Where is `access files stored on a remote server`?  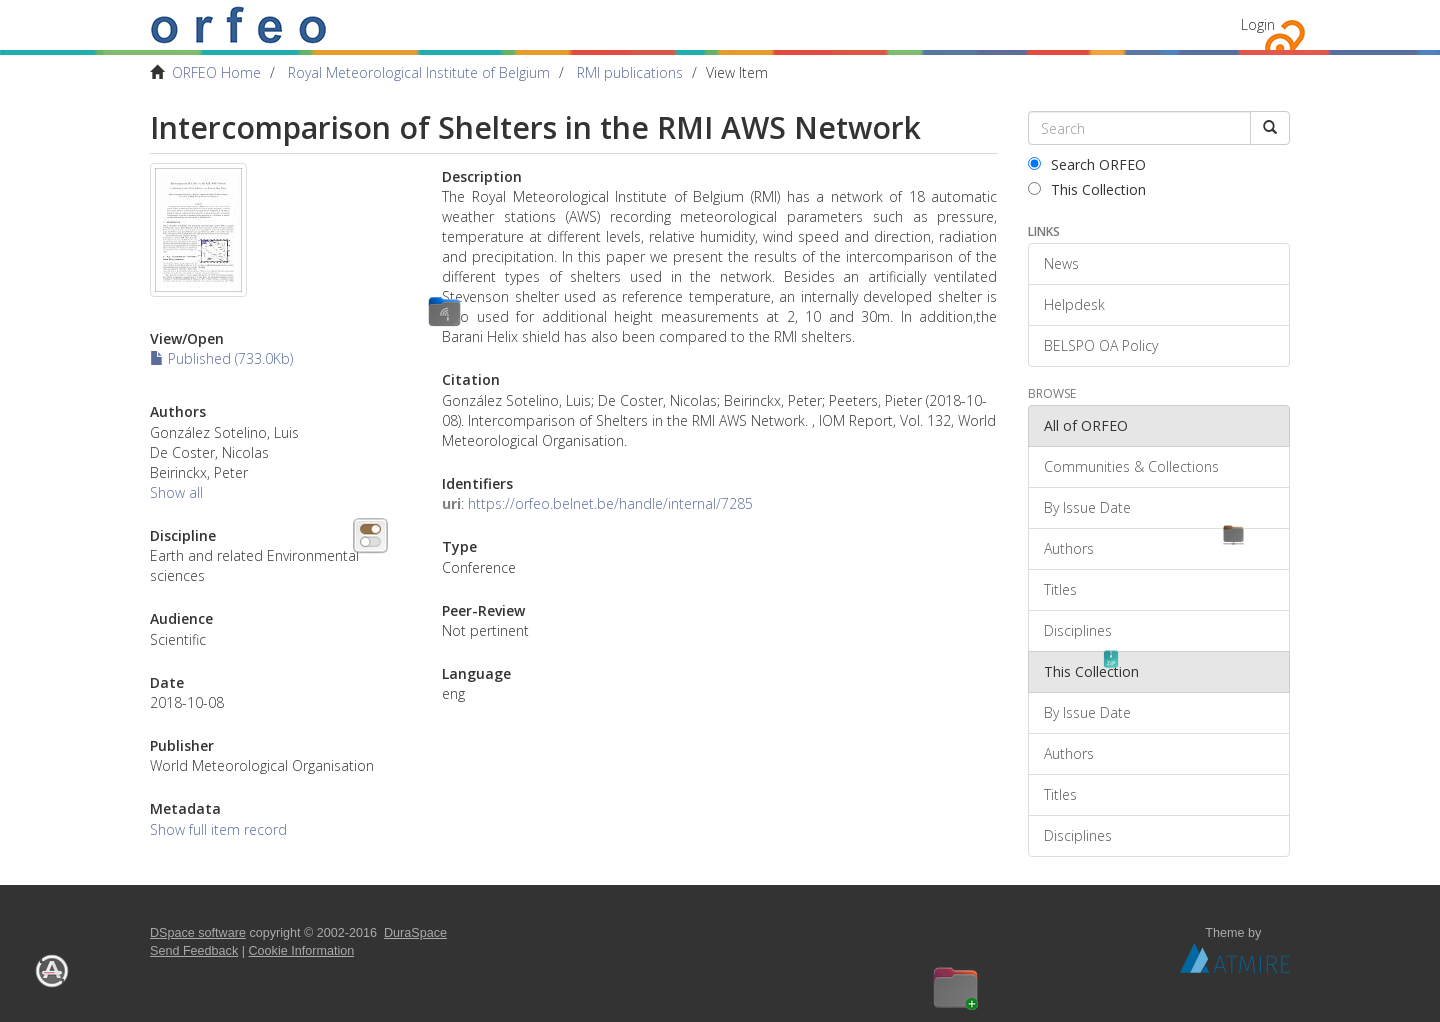
access files stored on a remote server is located at coordinates (1233, 534).